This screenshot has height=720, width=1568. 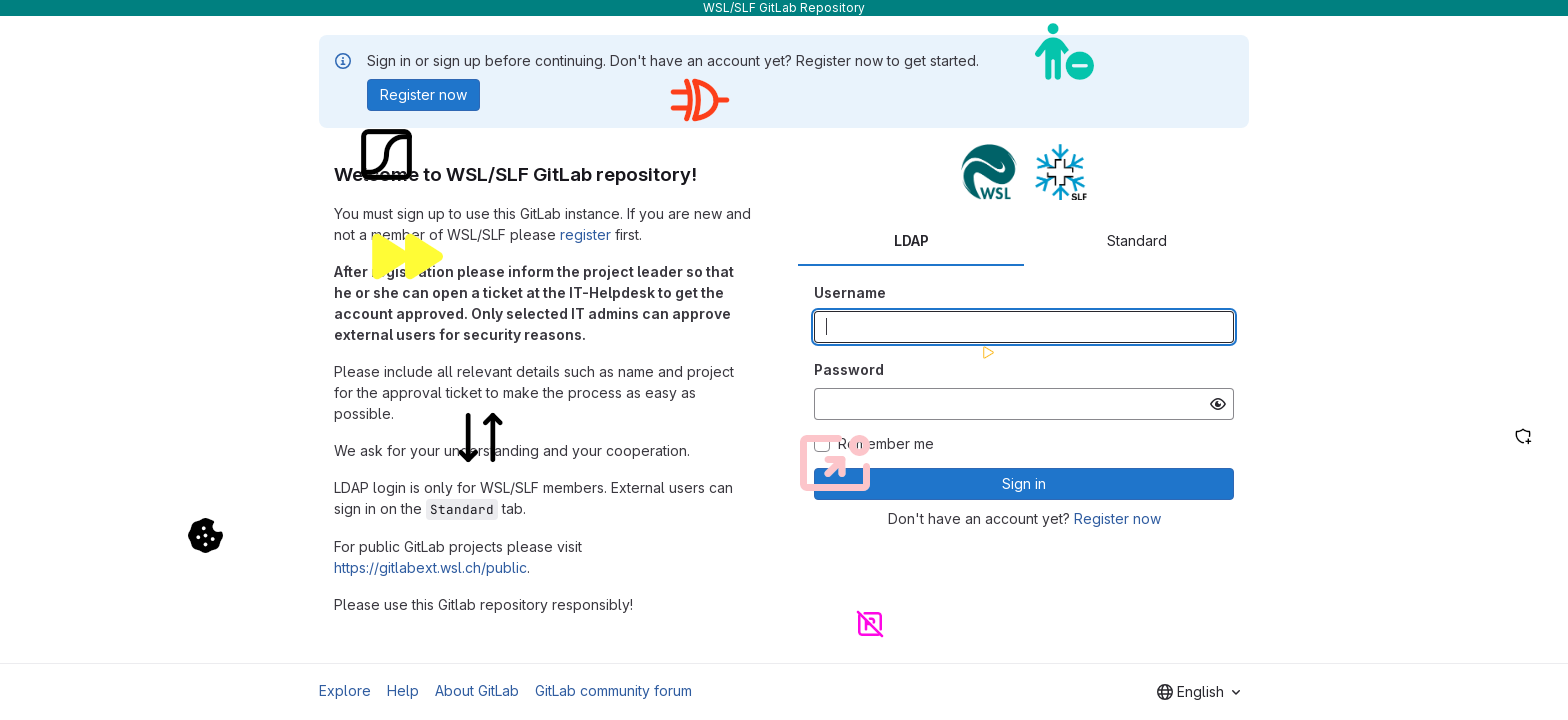 What do you see at coordinates (480, 437) in the screenshot?
I see `sort items in ascending or descending order` at bounding box center [480, 437].